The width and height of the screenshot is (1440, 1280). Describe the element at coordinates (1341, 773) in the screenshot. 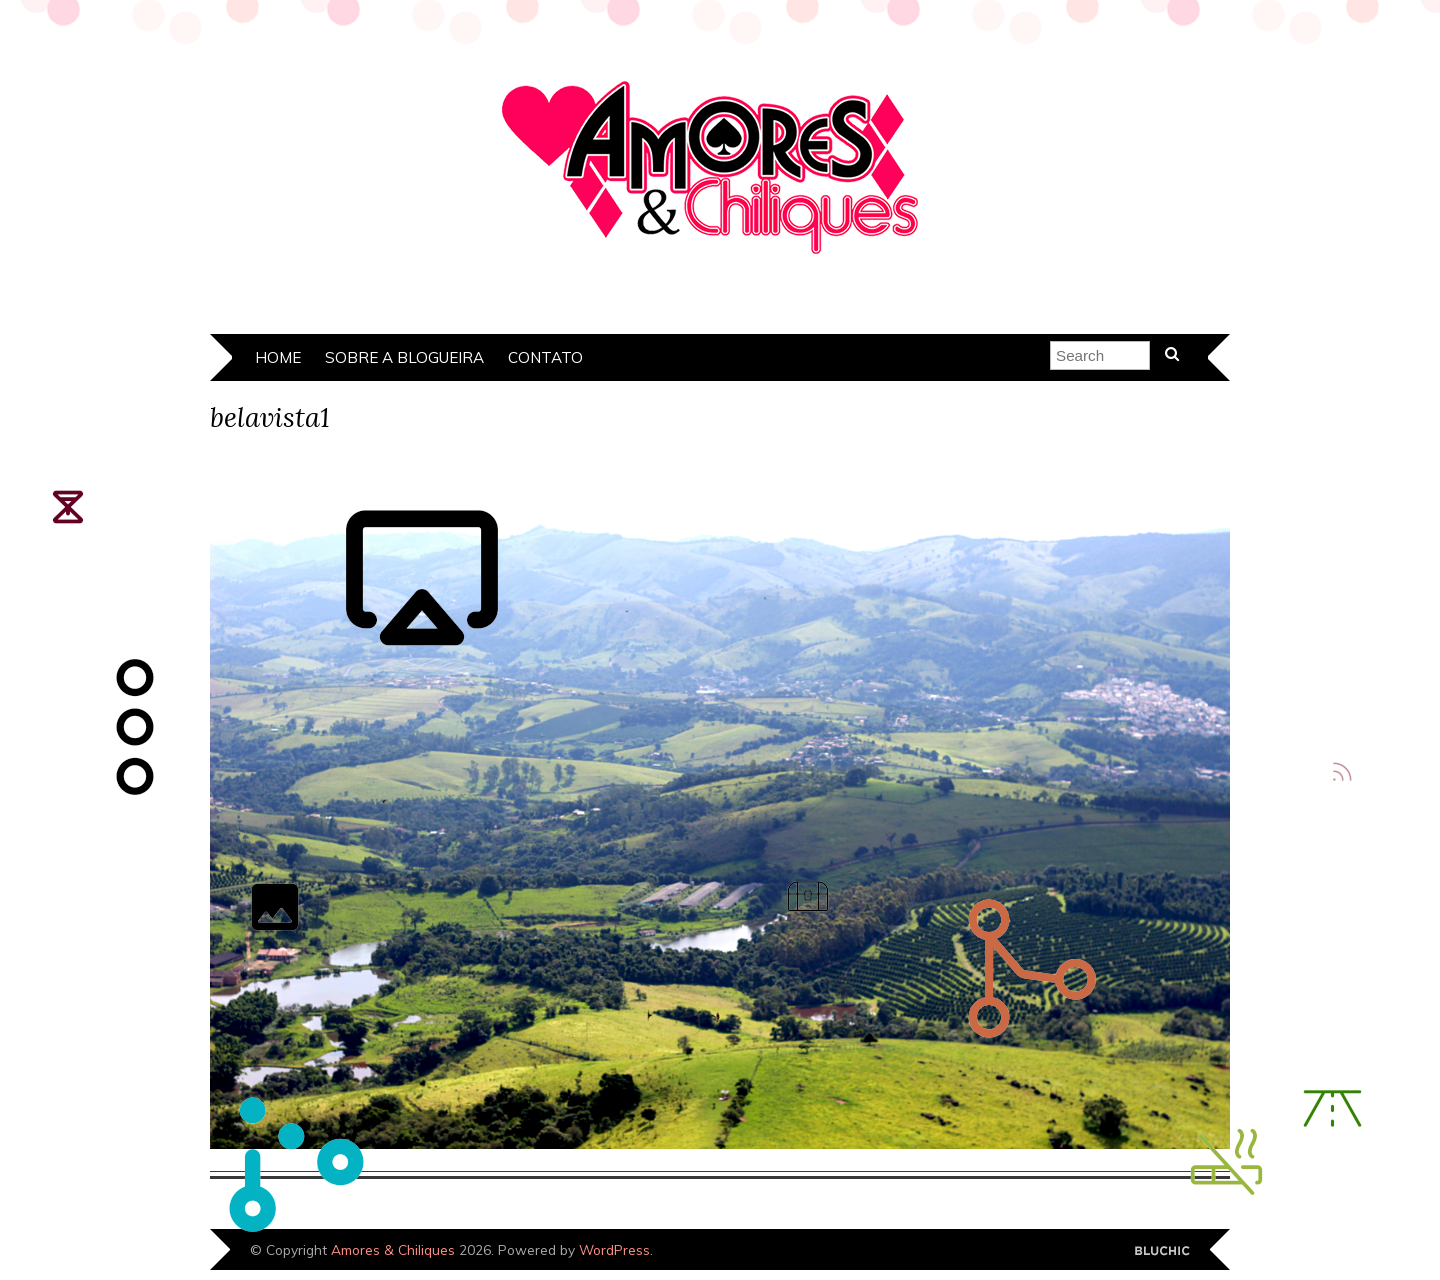

I see `subscribe to RSS feed` at that location.